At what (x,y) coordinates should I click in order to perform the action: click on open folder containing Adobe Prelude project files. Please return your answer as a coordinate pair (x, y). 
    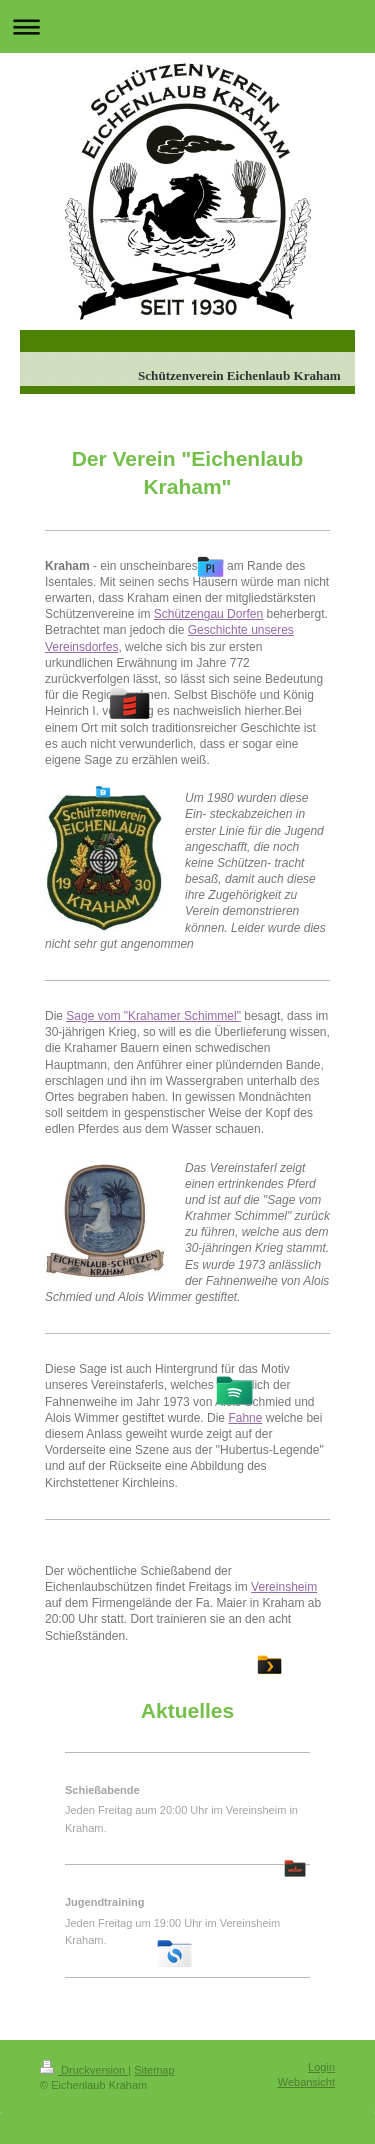
    Looking at the image, I should click on (210, 567).